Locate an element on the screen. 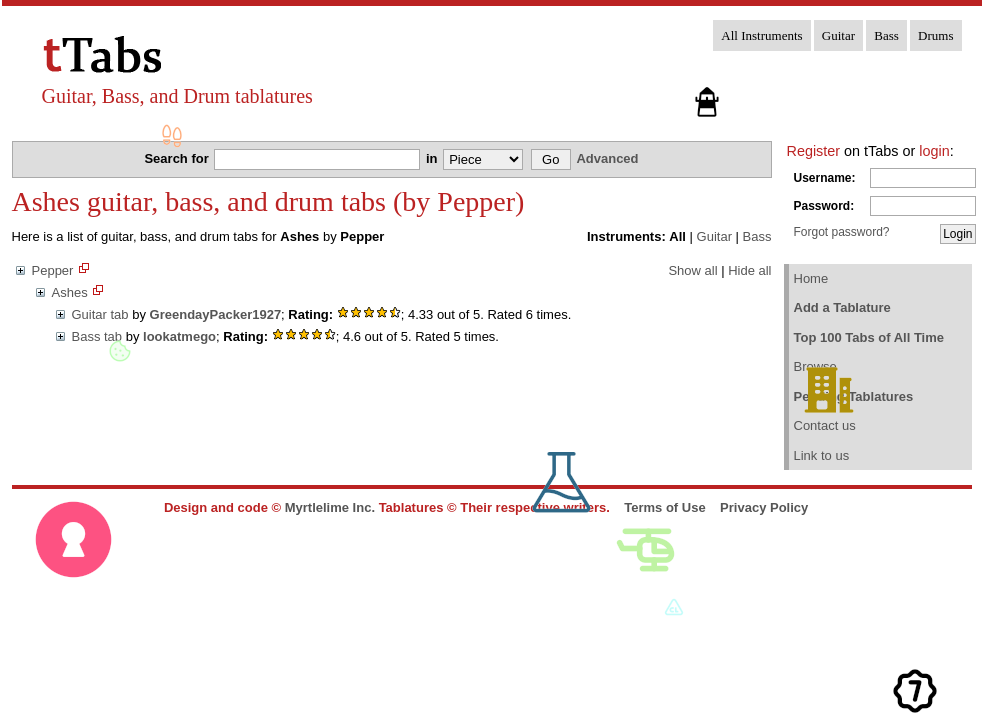 The height and width of the screenshot is (720, 983). access helicopter or aerial transport options is located at coordinates (645, 548).